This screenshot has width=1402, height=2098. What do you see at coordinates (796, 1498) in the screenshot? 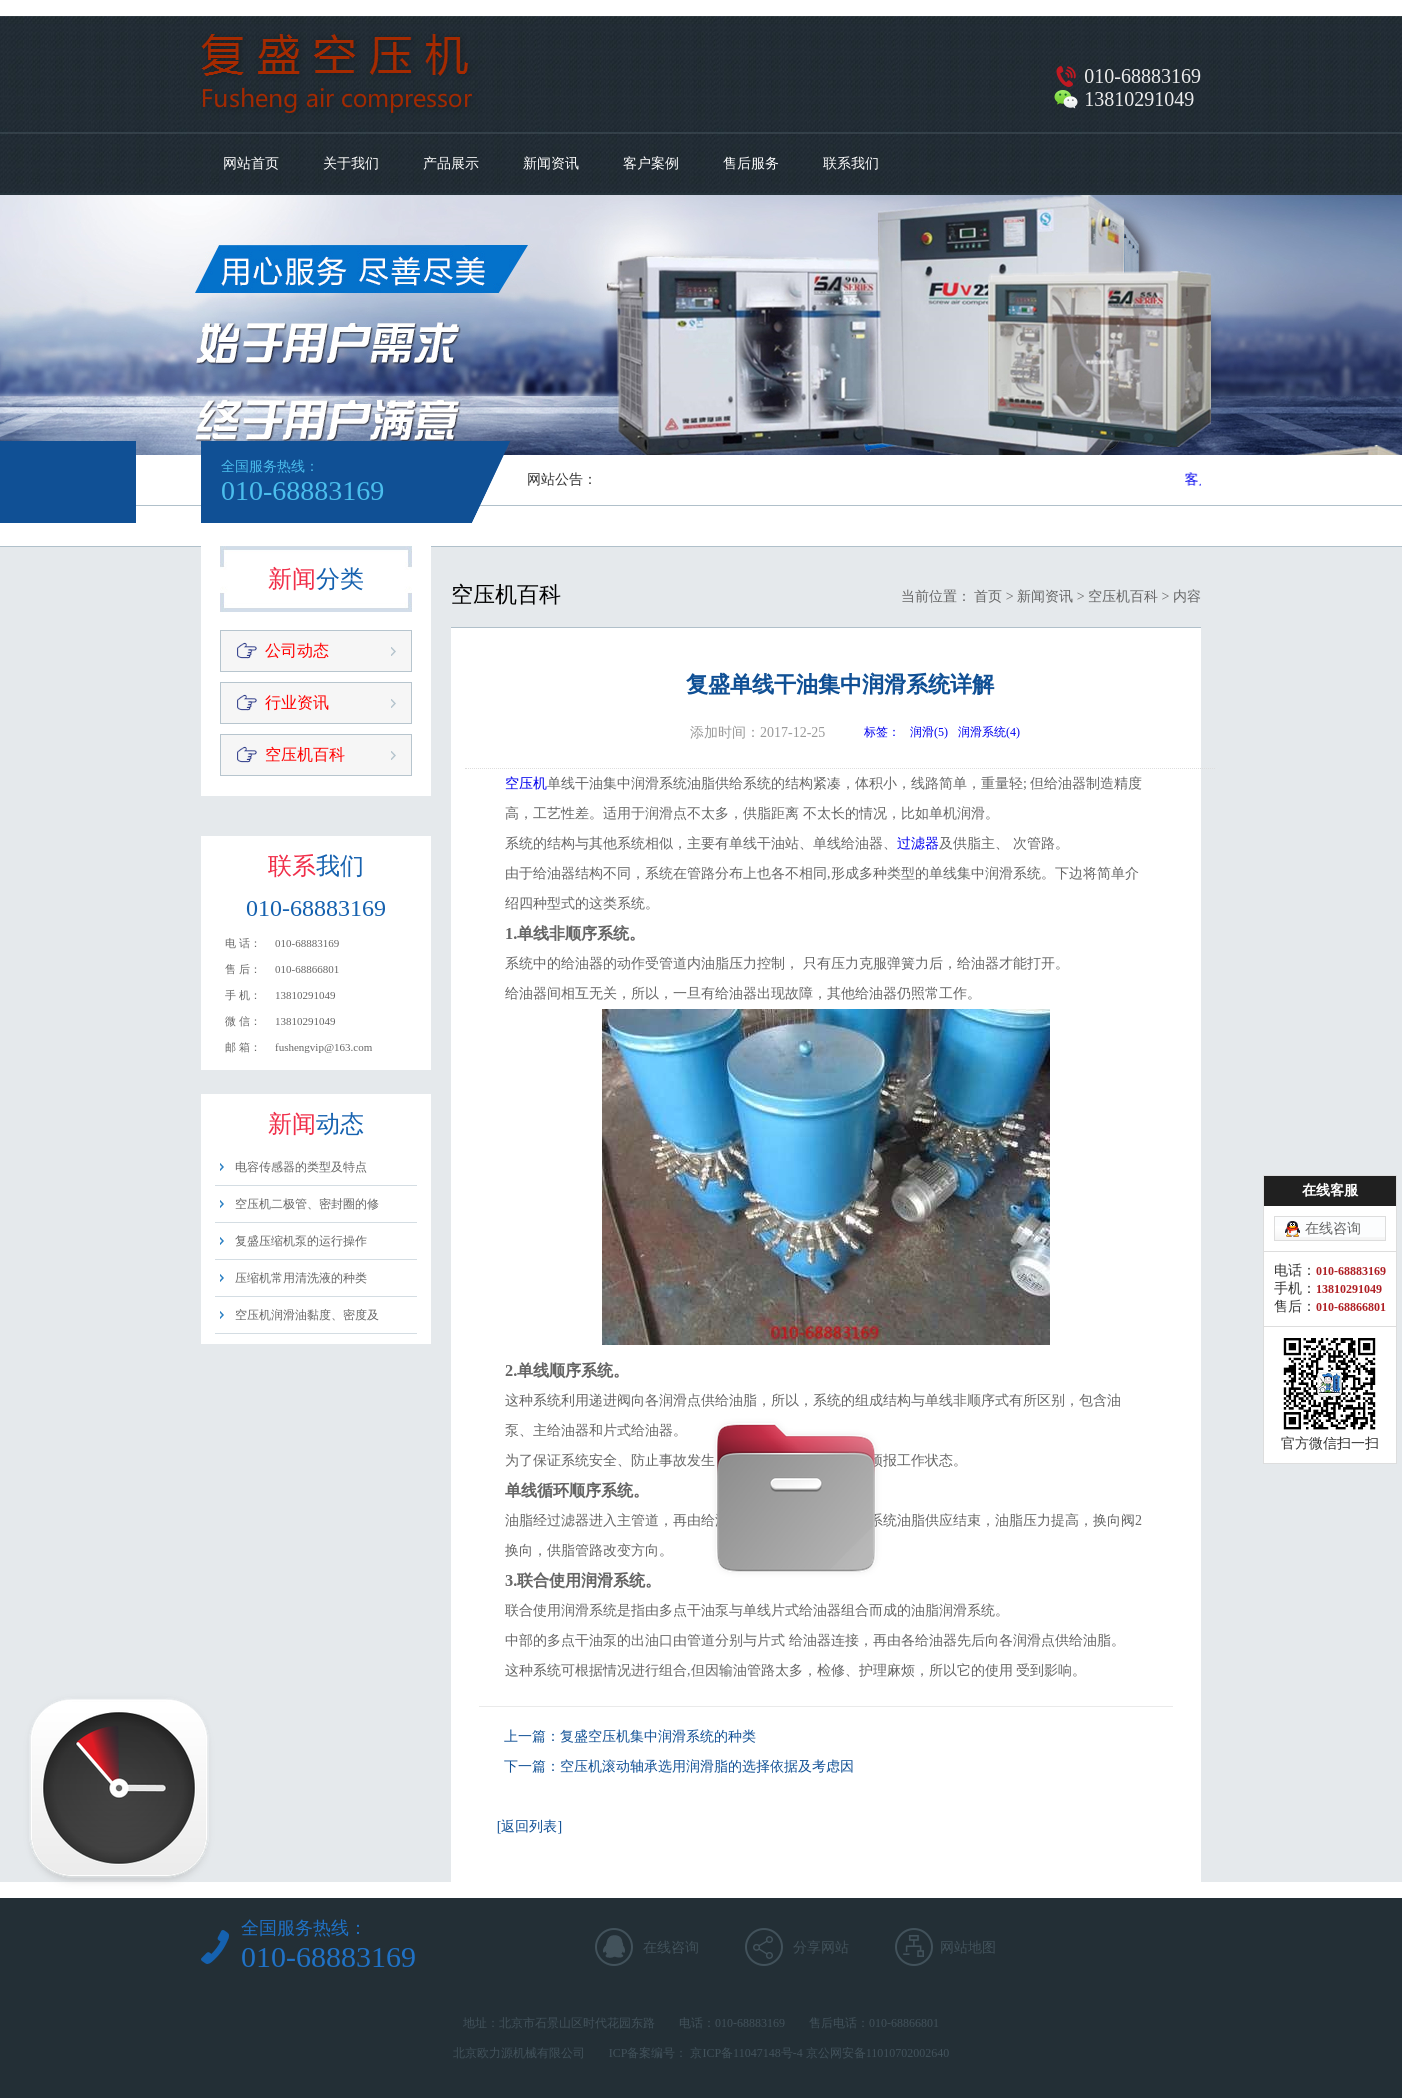
I see `open file manager application` at bounding box center [796, 1498].